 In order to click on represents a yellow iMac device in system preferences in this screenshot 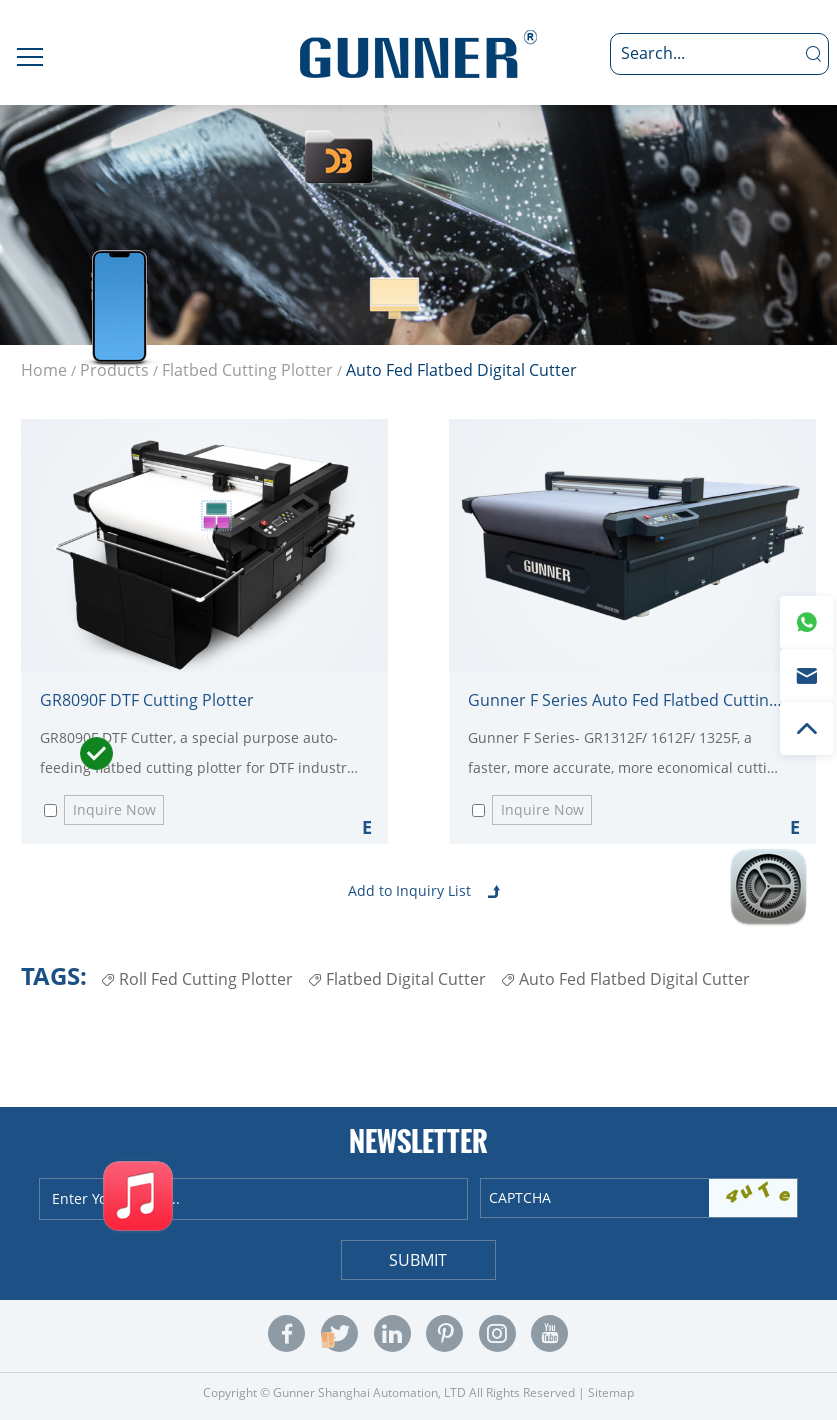, I will do `click(394, 297)`.